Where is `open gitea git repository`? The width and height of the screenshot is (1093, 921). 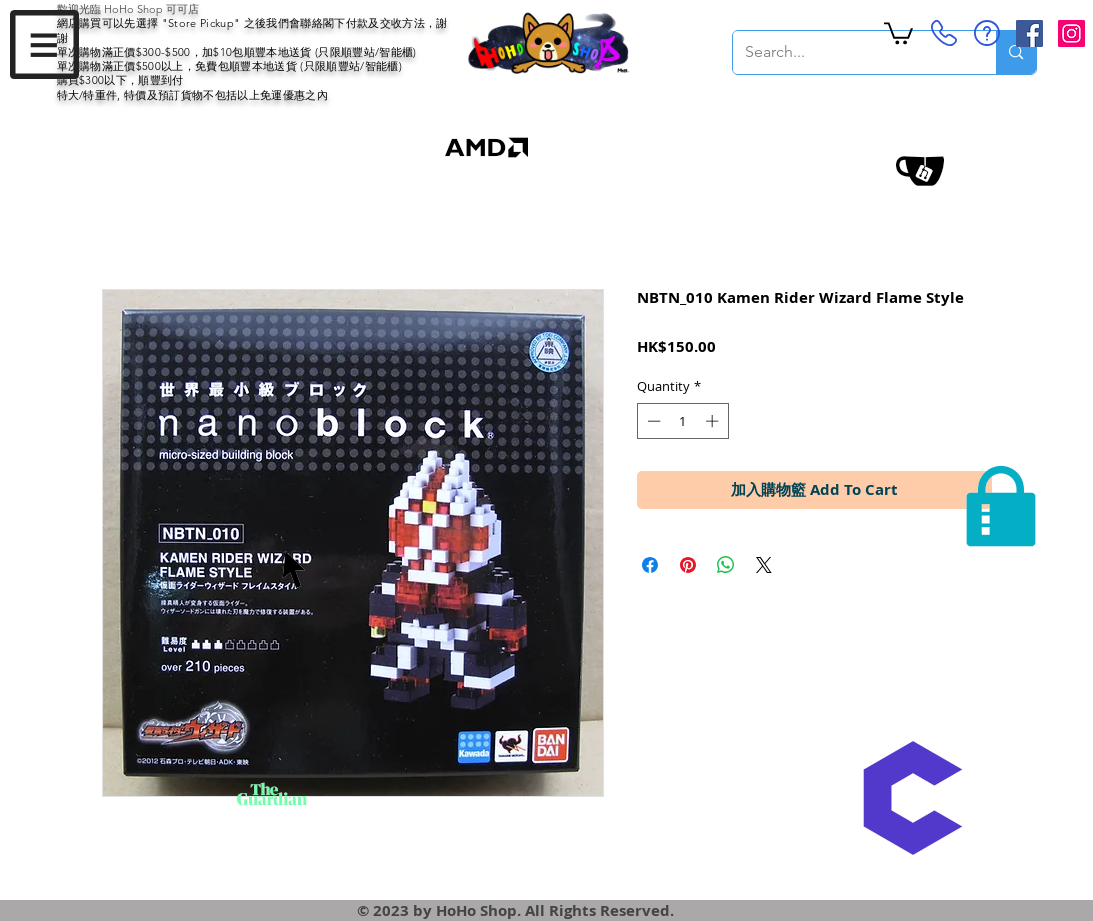
open gitea git repository is located at coordinates (920, 171).